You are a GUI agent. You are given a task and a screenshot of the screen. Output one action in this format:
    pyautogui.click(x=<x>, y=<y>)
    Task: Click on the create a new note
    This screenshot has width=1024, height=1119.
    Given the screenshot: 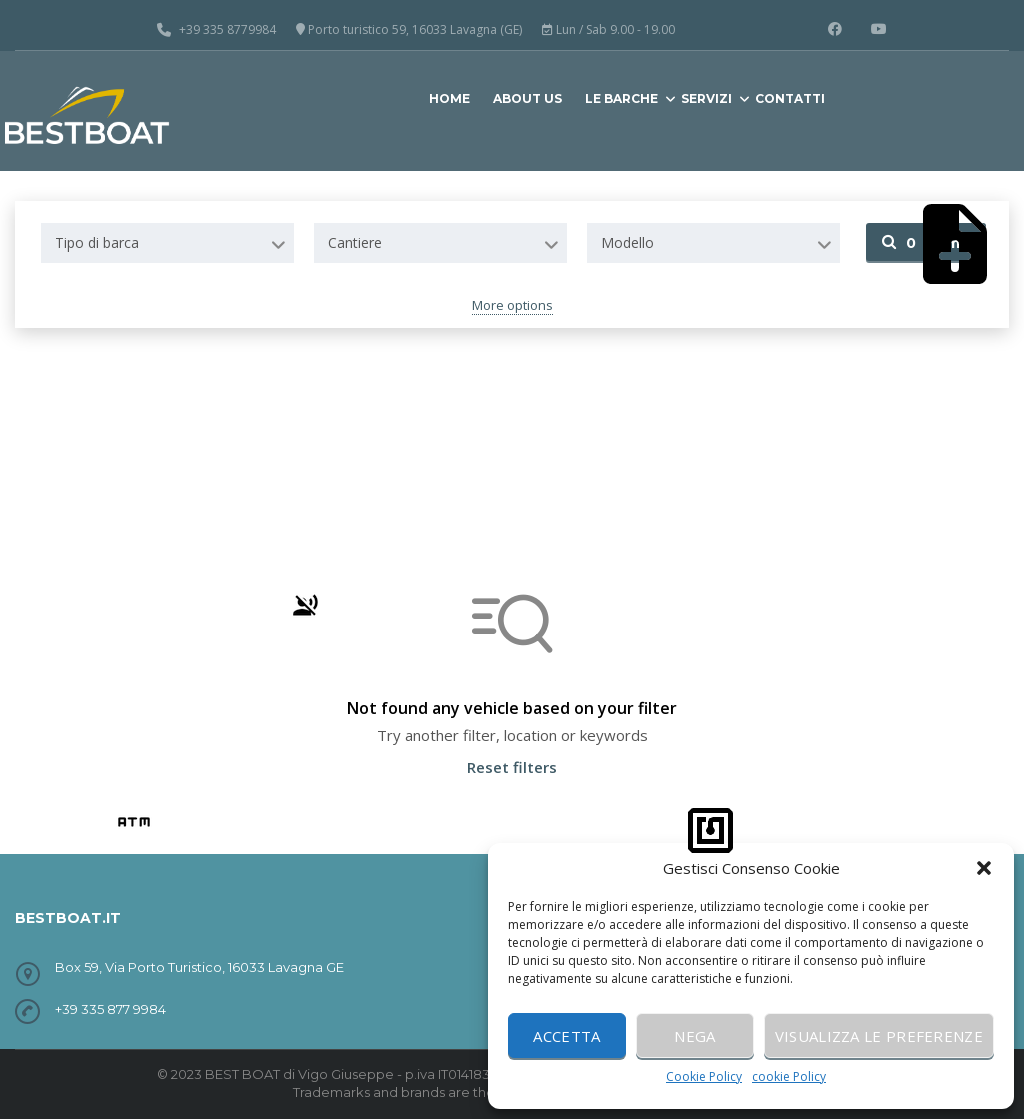 What is the action you would take?
    pyautogui.click(x=955, y=244)
    